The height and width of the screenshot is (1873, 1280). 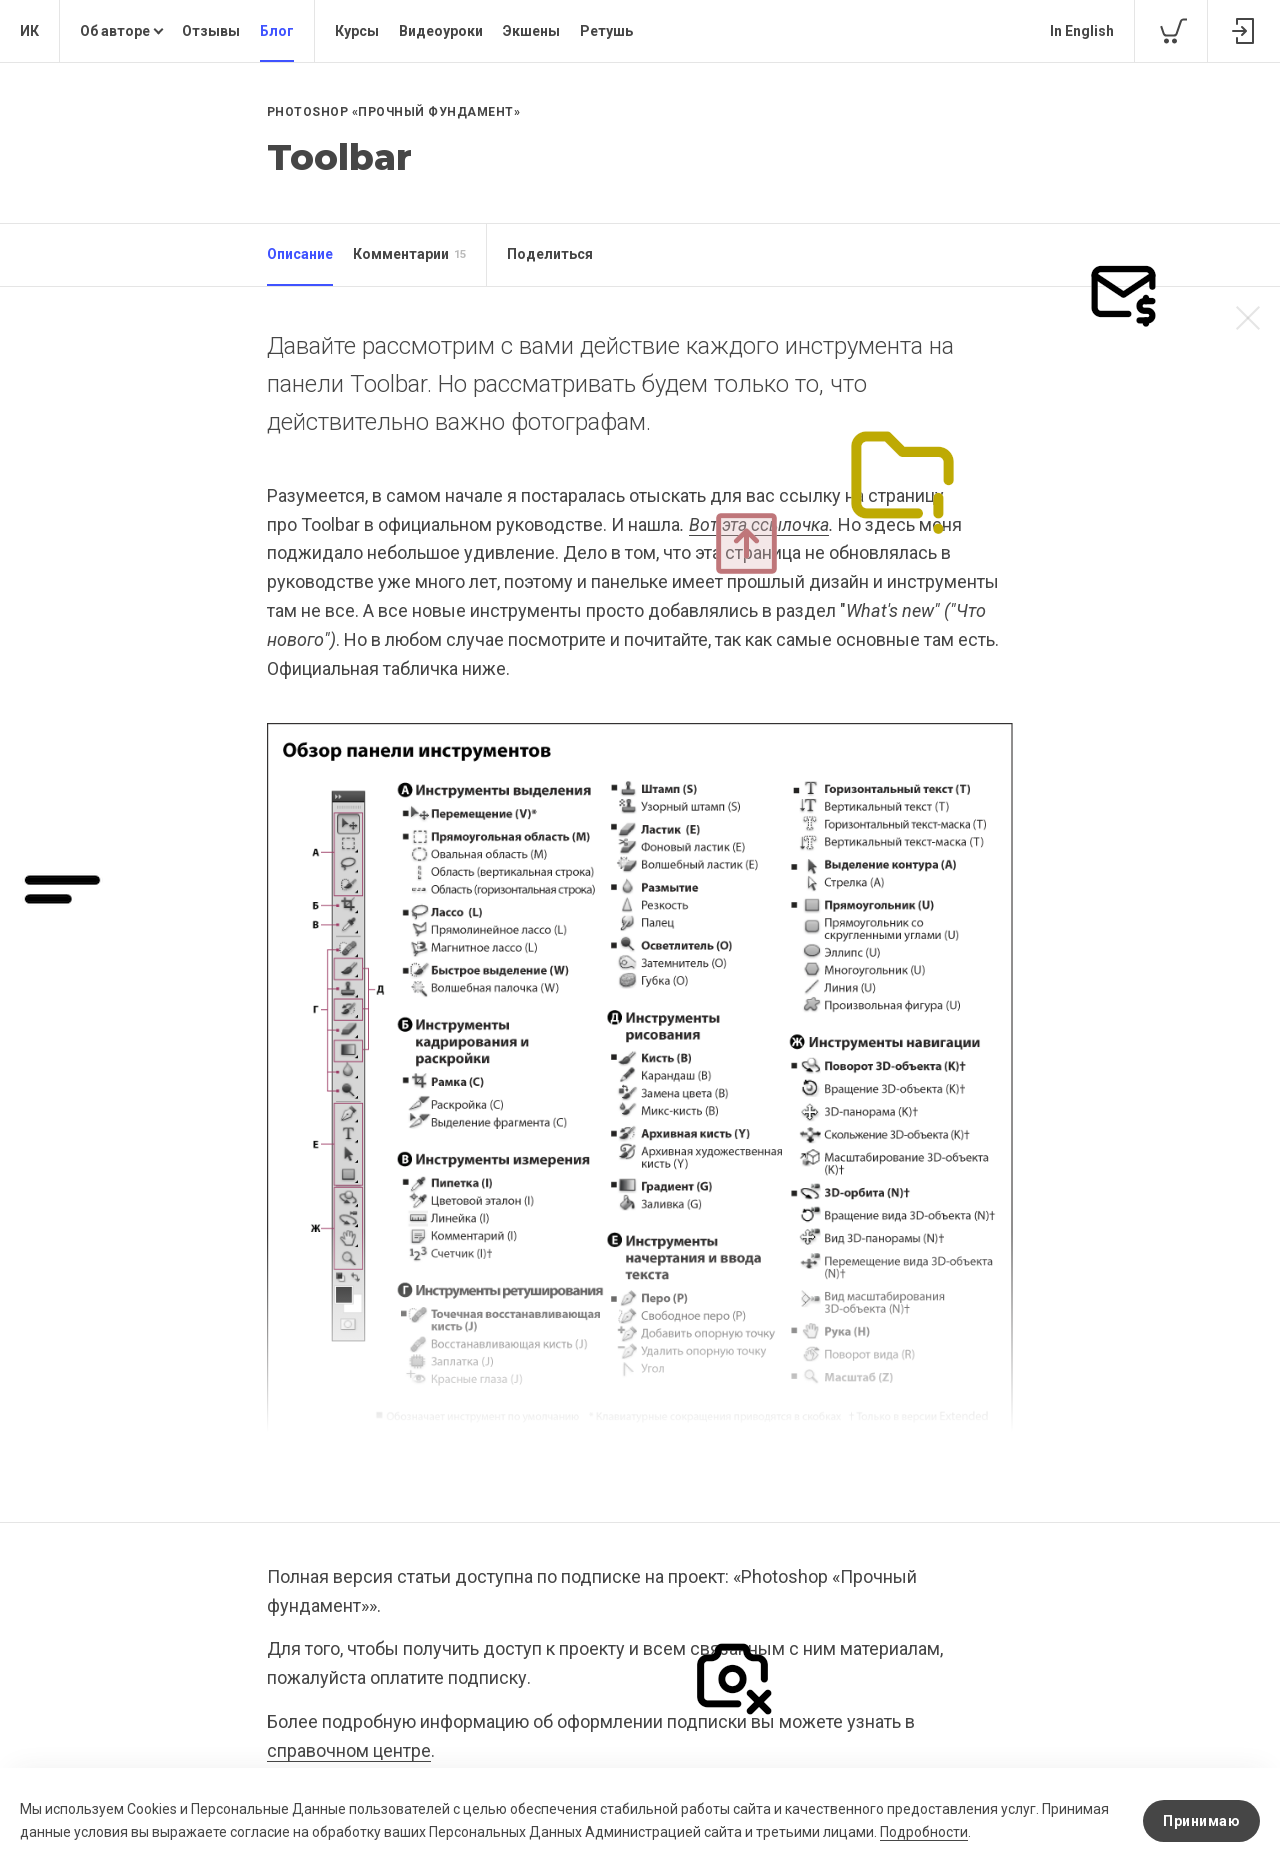 I want to click on upload a file or content, so click(x=746, y=543).